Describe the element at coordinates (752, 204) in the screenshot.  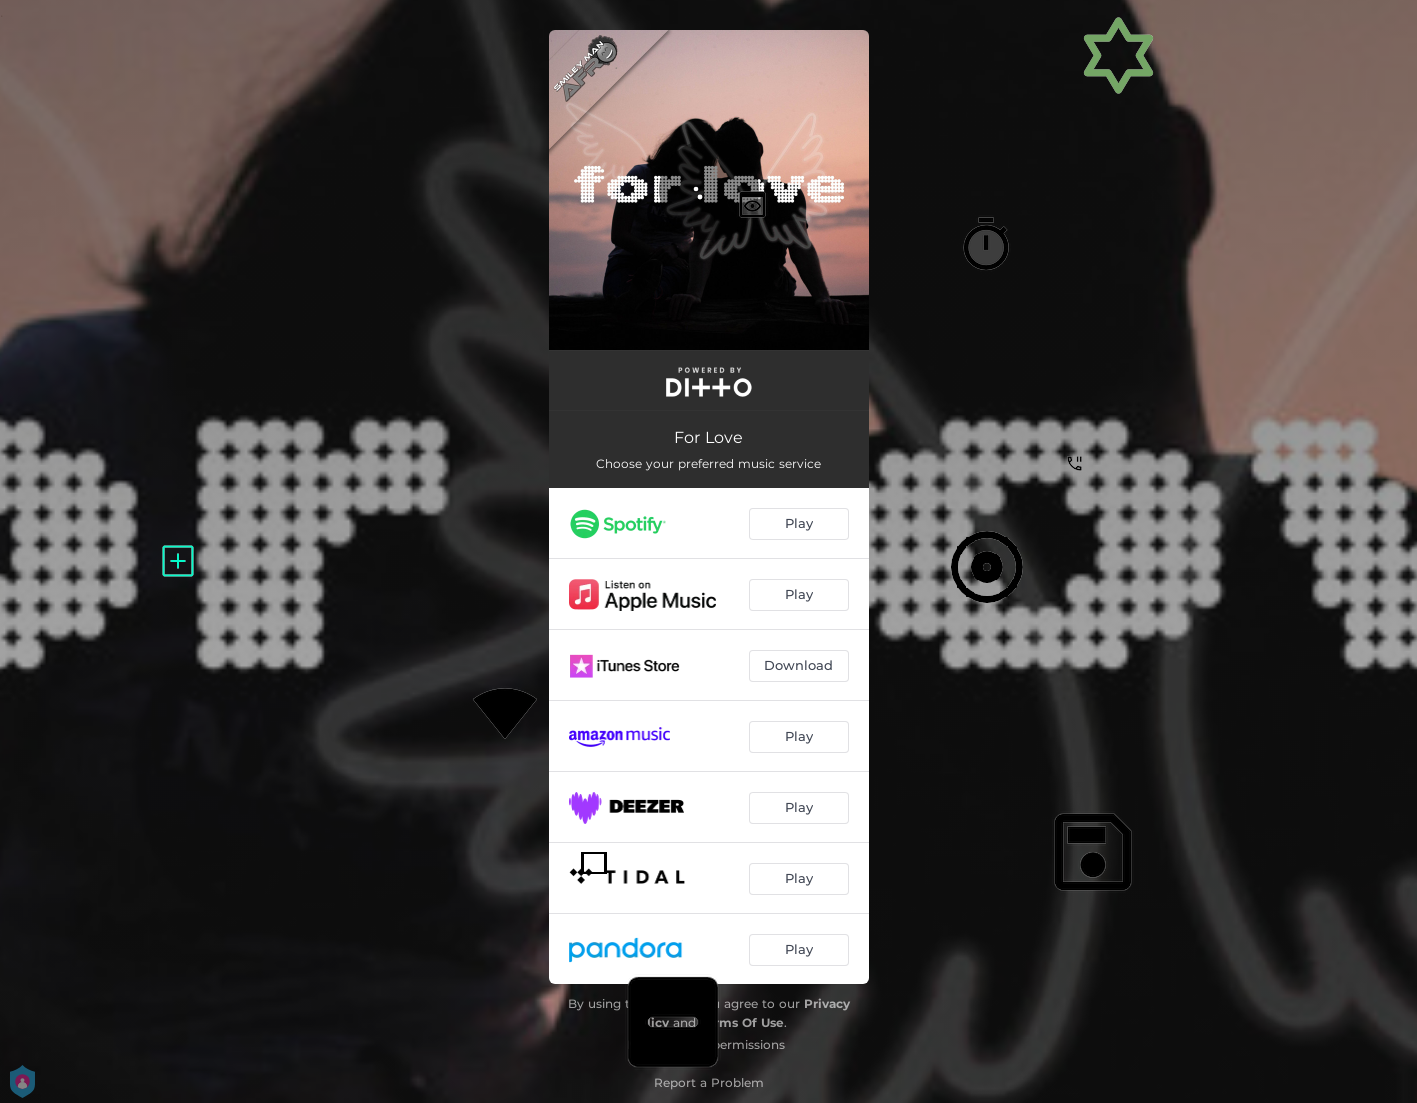
I see `preview content before opening or saving` at that location.